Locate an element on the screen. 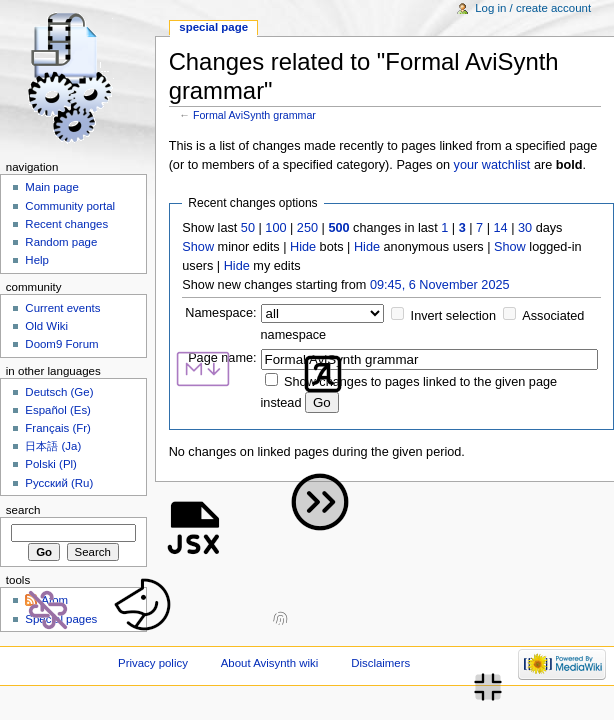  a JSX file type indicator is located at coordinates (195, 530).